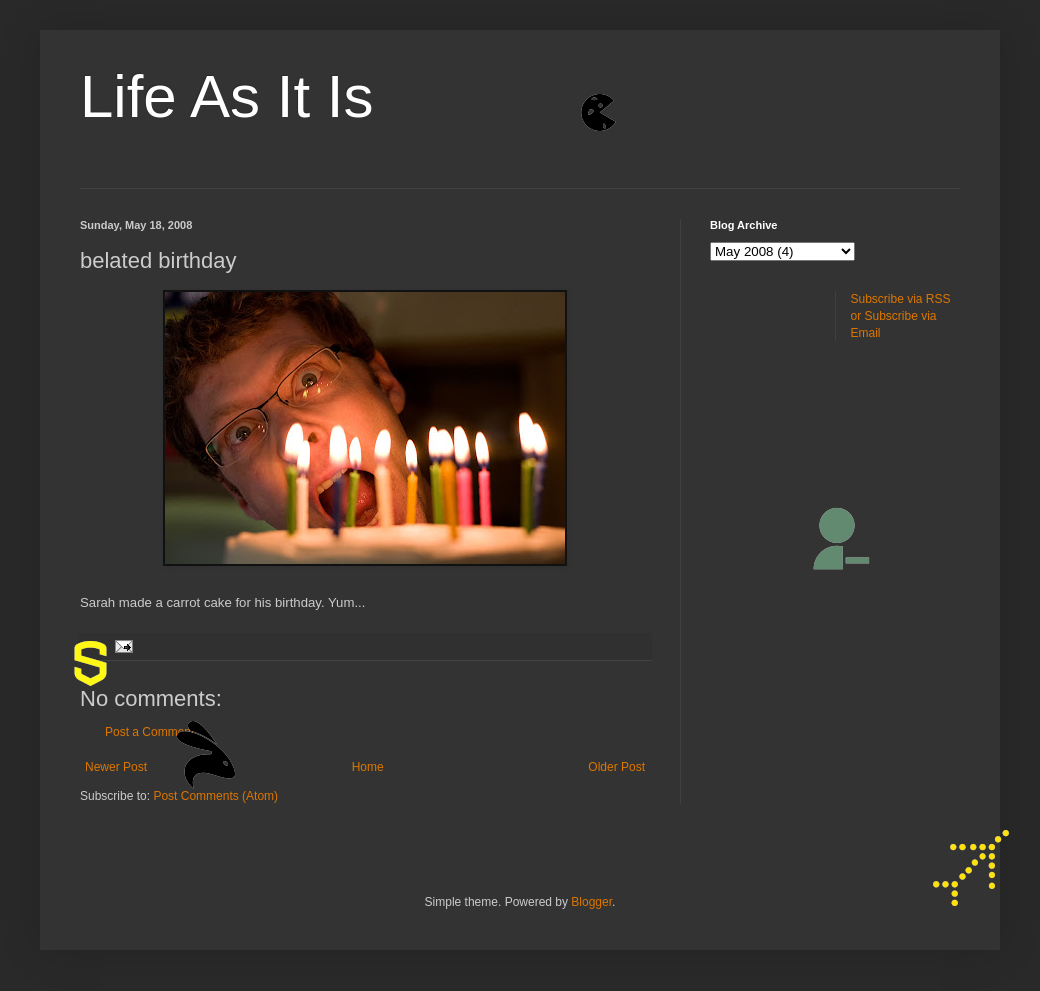  Describe the element at coordinates (90, 663) in the screenshot. I see `symphony messaging platform logo` at that location.